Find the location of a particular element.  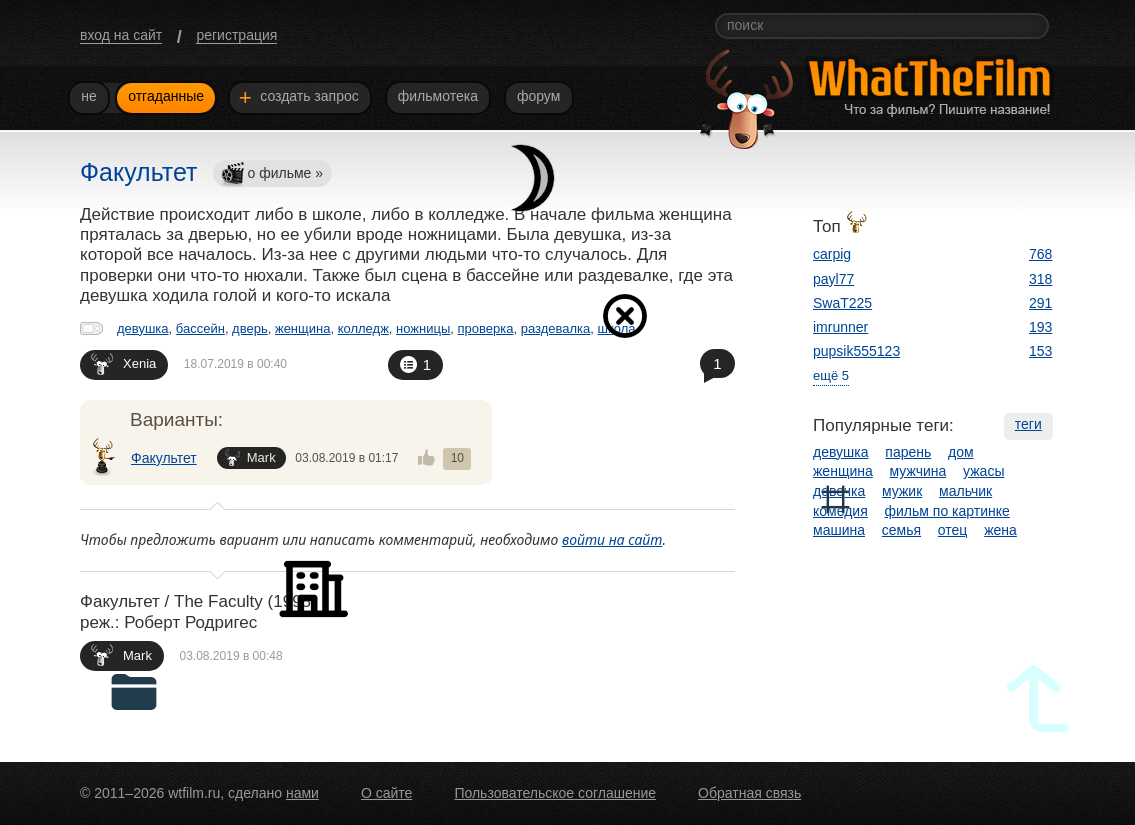

close or dismiss a dialog is located at coordinates (625, 316).